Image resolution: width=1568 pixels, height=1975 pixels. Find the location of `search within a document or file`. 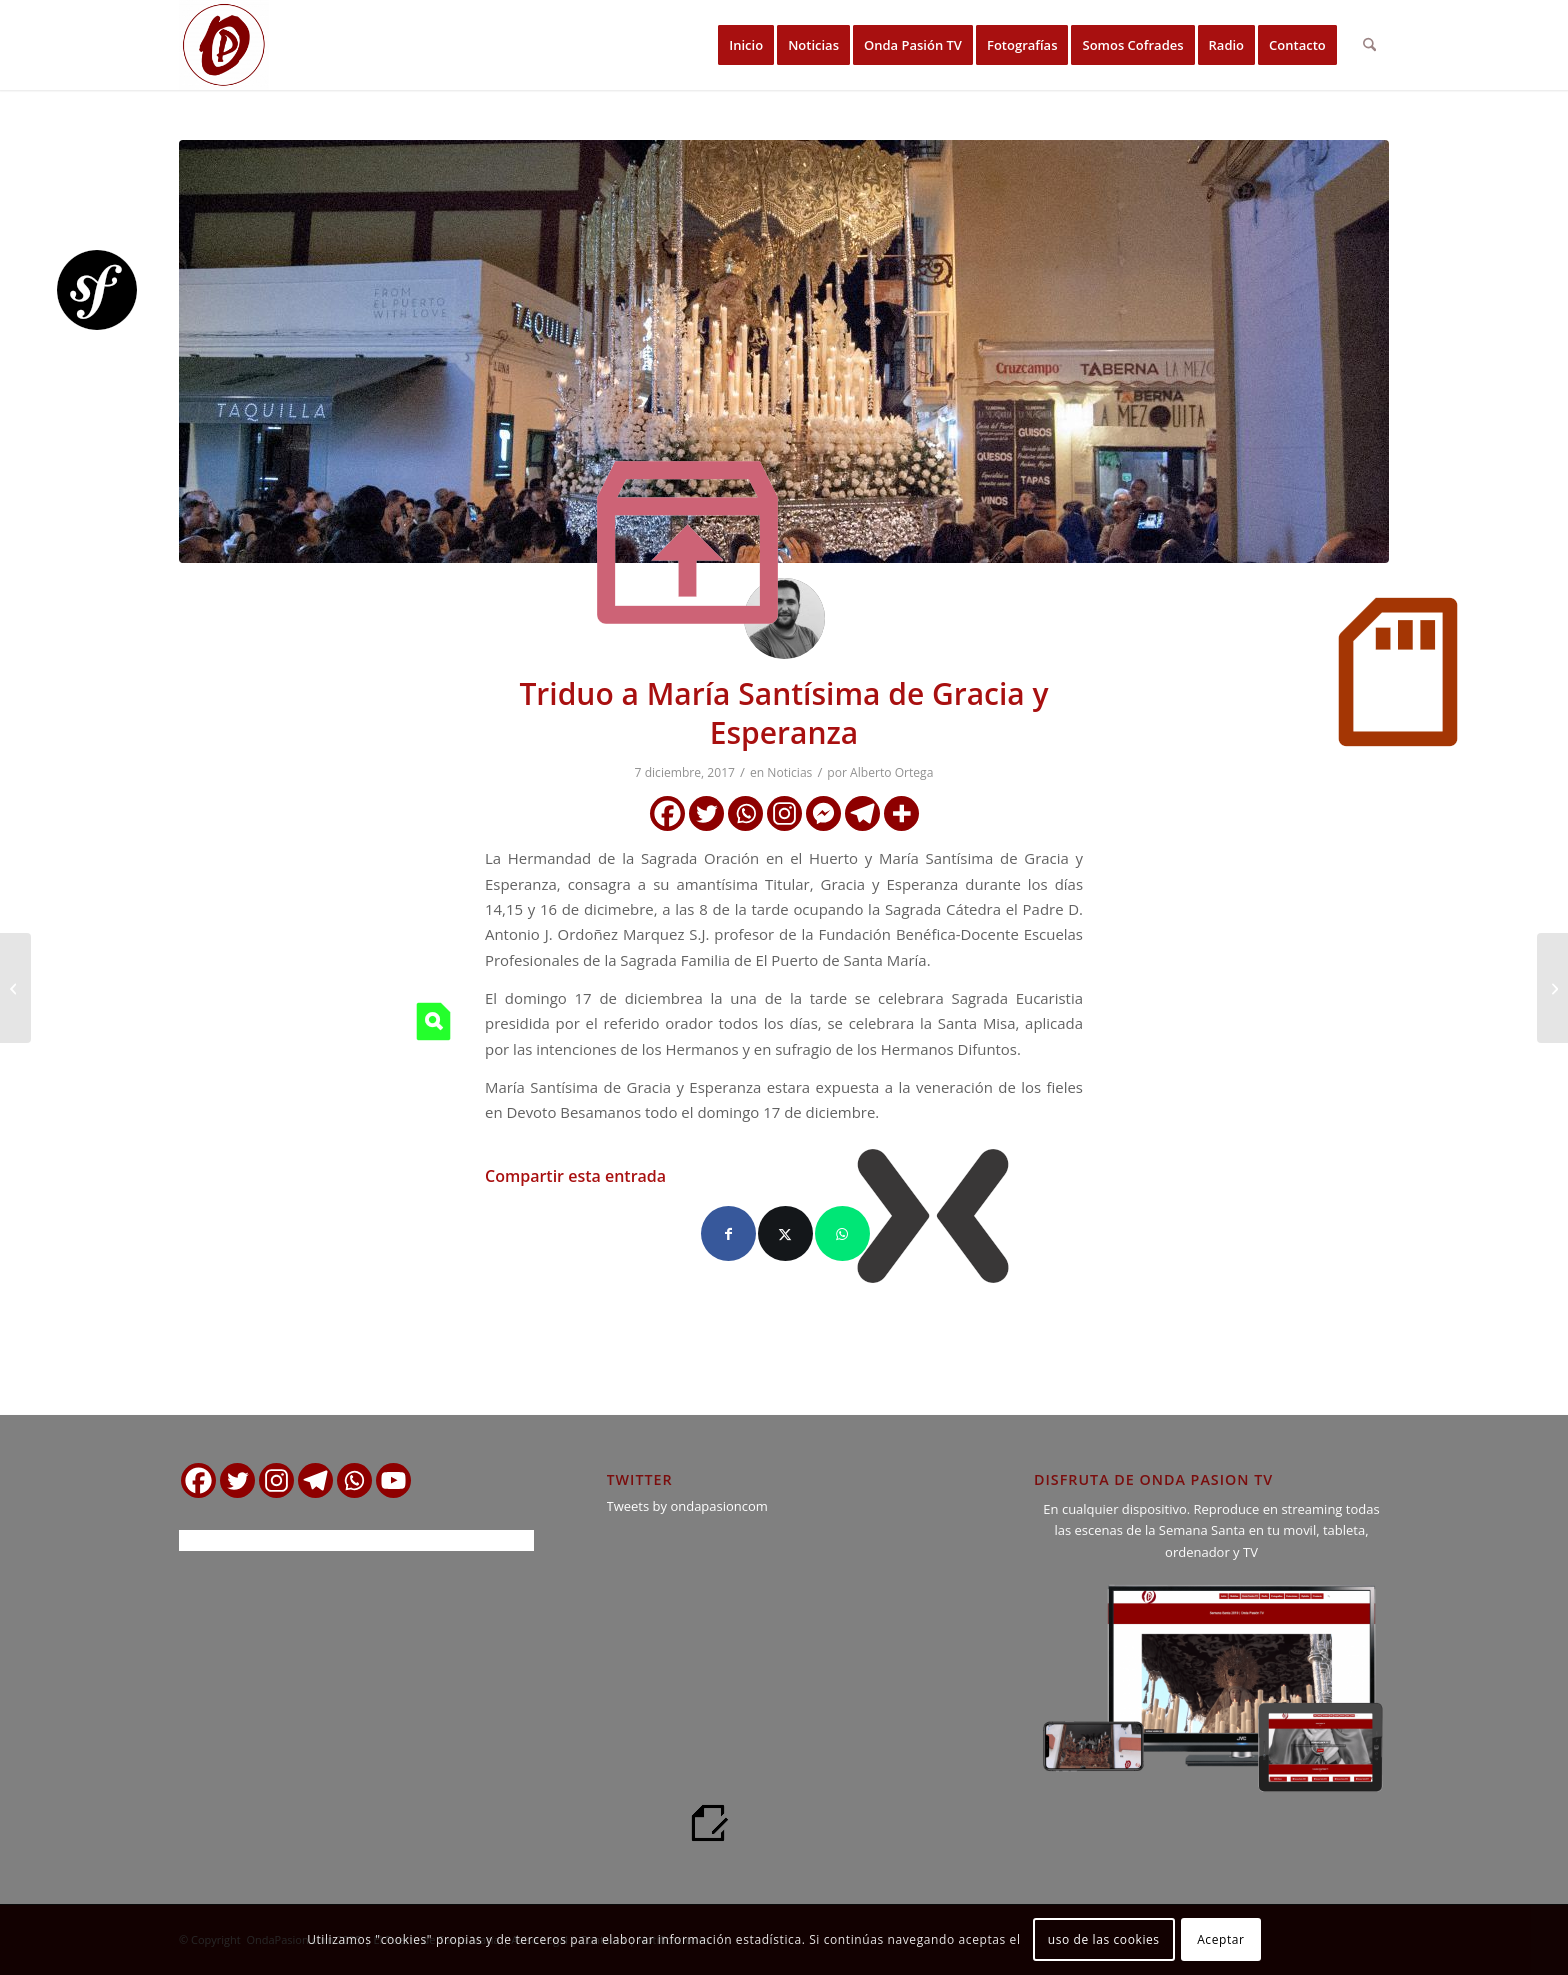

search within a document or file is located at coordinates (433, 1021).